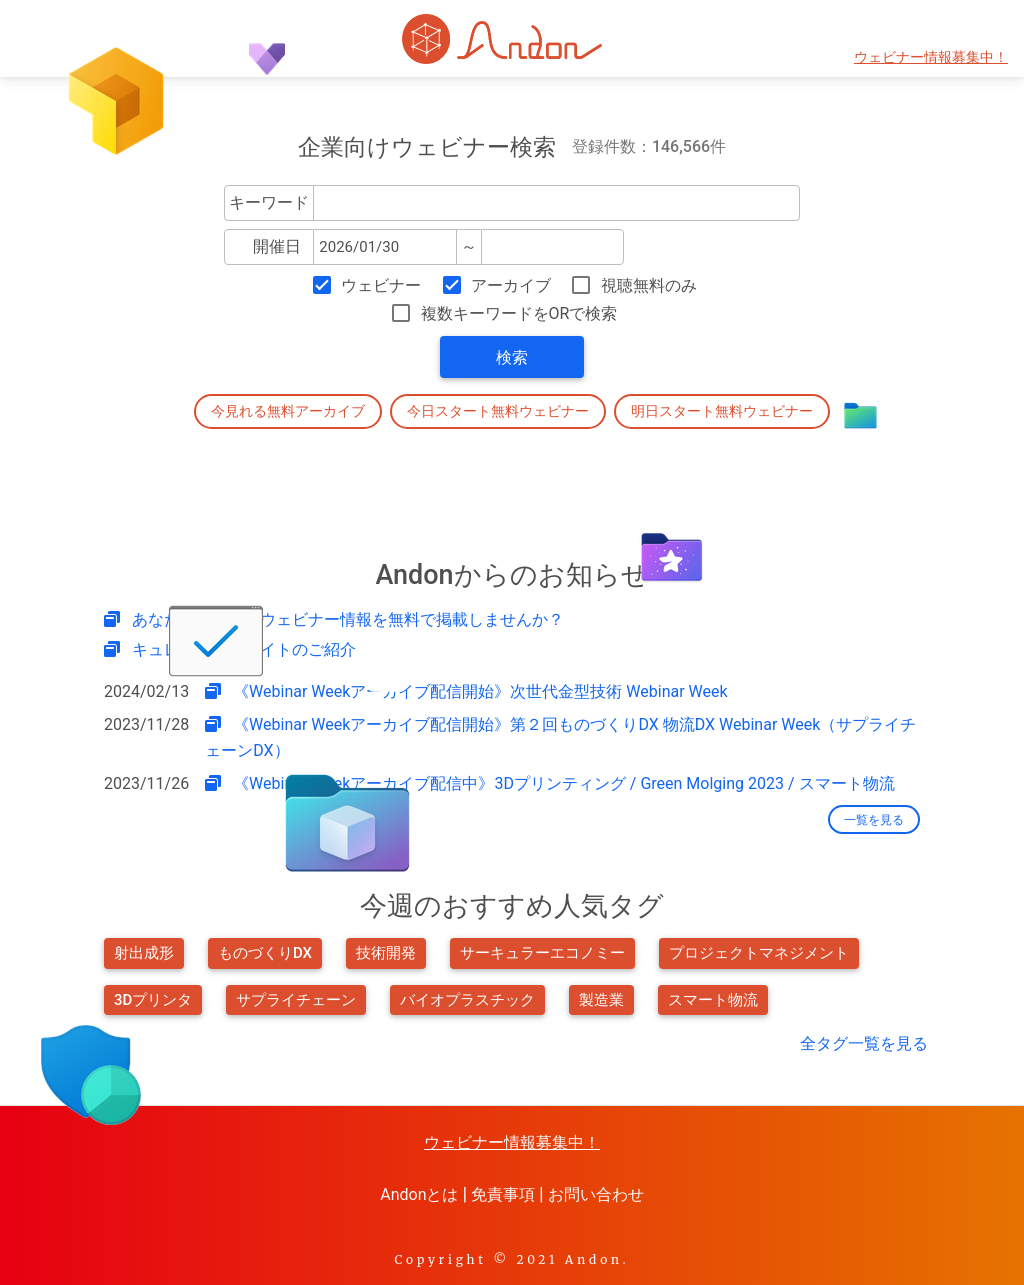  Describe the element at coordinates (116, 101) in the screenshot. I see `import data or files into an application` at that location.